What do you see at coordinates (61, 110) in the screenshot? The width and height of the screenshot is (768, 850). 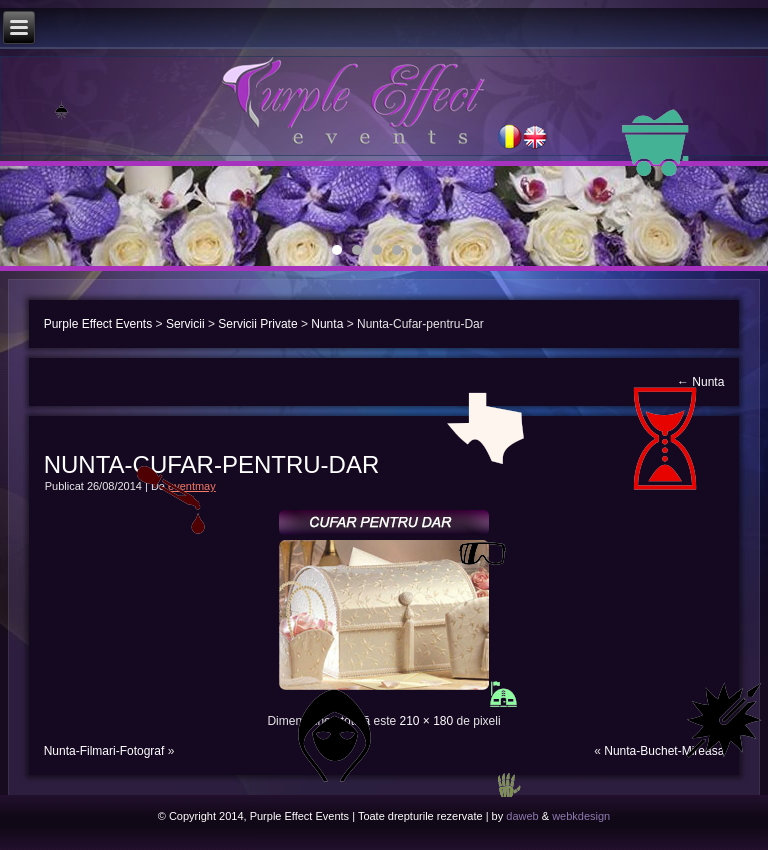 I see `toggle ceiling light on/off` at bounding box center [61, 110].